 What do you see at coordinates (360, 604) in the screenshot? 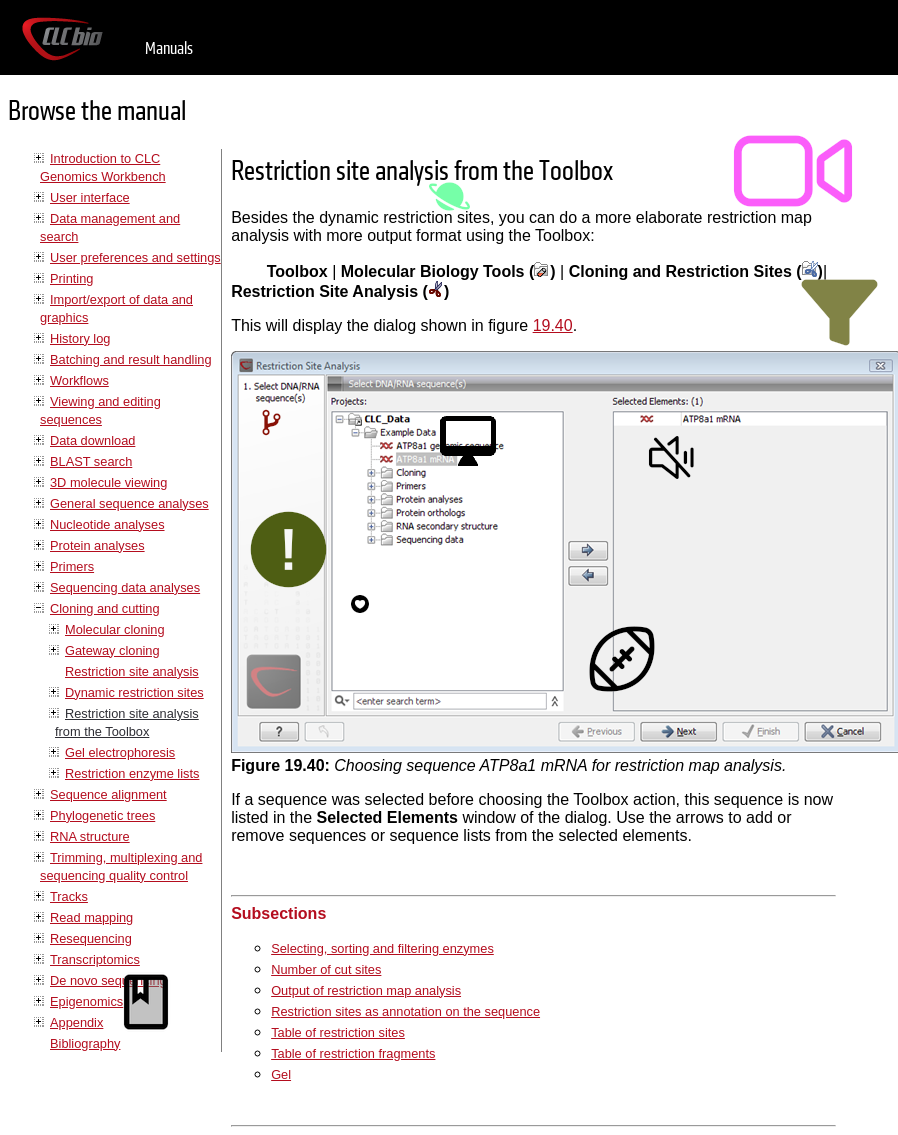
I see `like or favorite an item in your feed` at bounding box center [360, 604].